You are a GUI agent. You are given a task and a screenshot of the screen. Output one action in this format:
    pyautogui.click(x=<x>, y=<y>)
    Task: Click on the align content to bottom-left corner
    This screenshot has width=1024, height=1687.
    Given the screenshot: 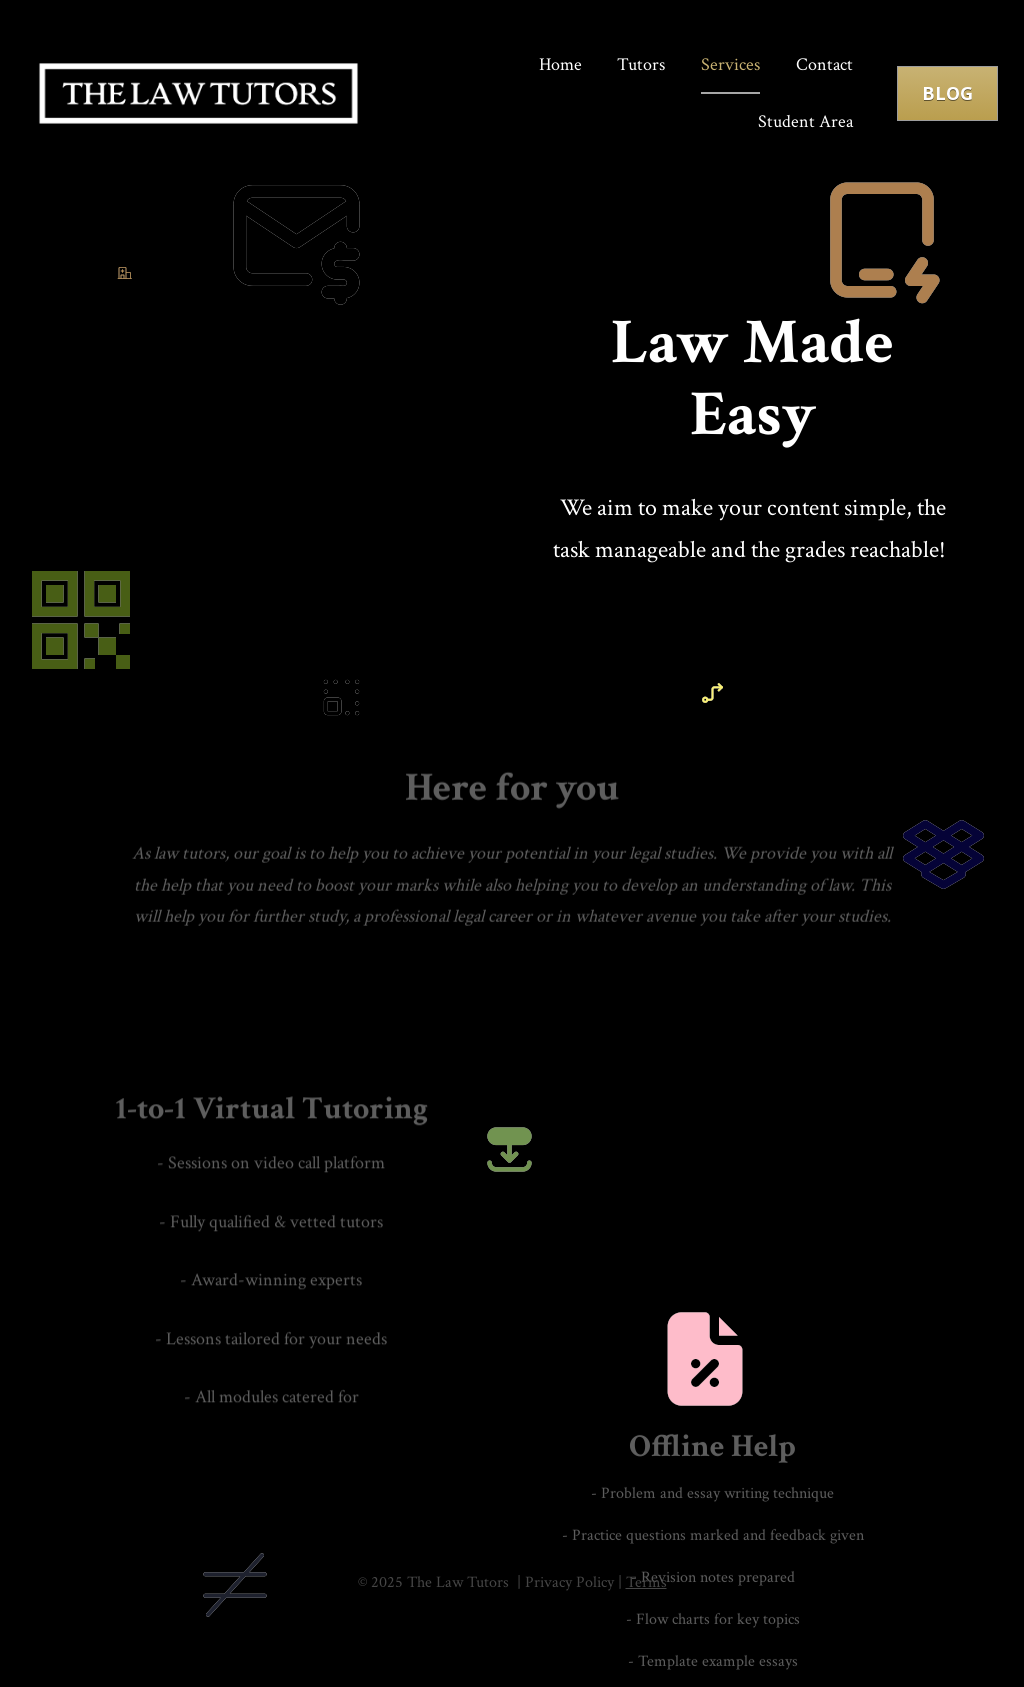 What is the action you would take?
    pyautogui.click(x=341, y=697)
    